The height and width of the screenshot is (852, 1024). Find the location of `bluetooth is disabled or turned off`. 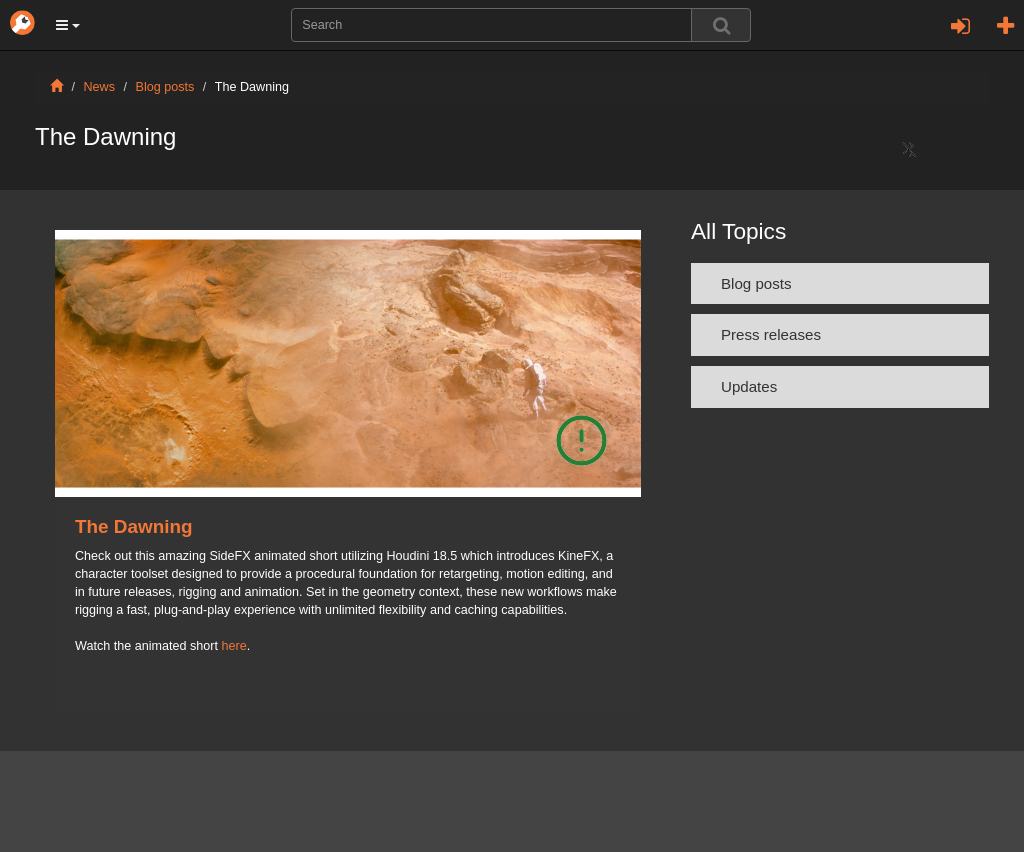

bluetooth is disabled or turned off is located at coordinates (908, 149).